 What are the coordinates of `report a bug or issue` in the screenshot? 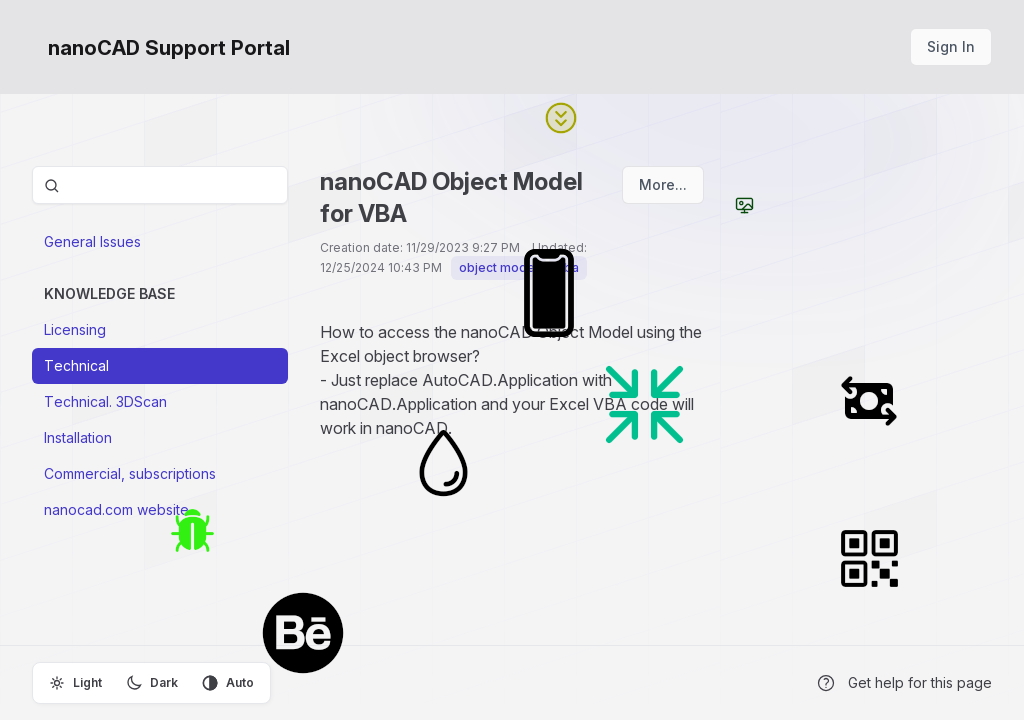 It's located at (192, 530).